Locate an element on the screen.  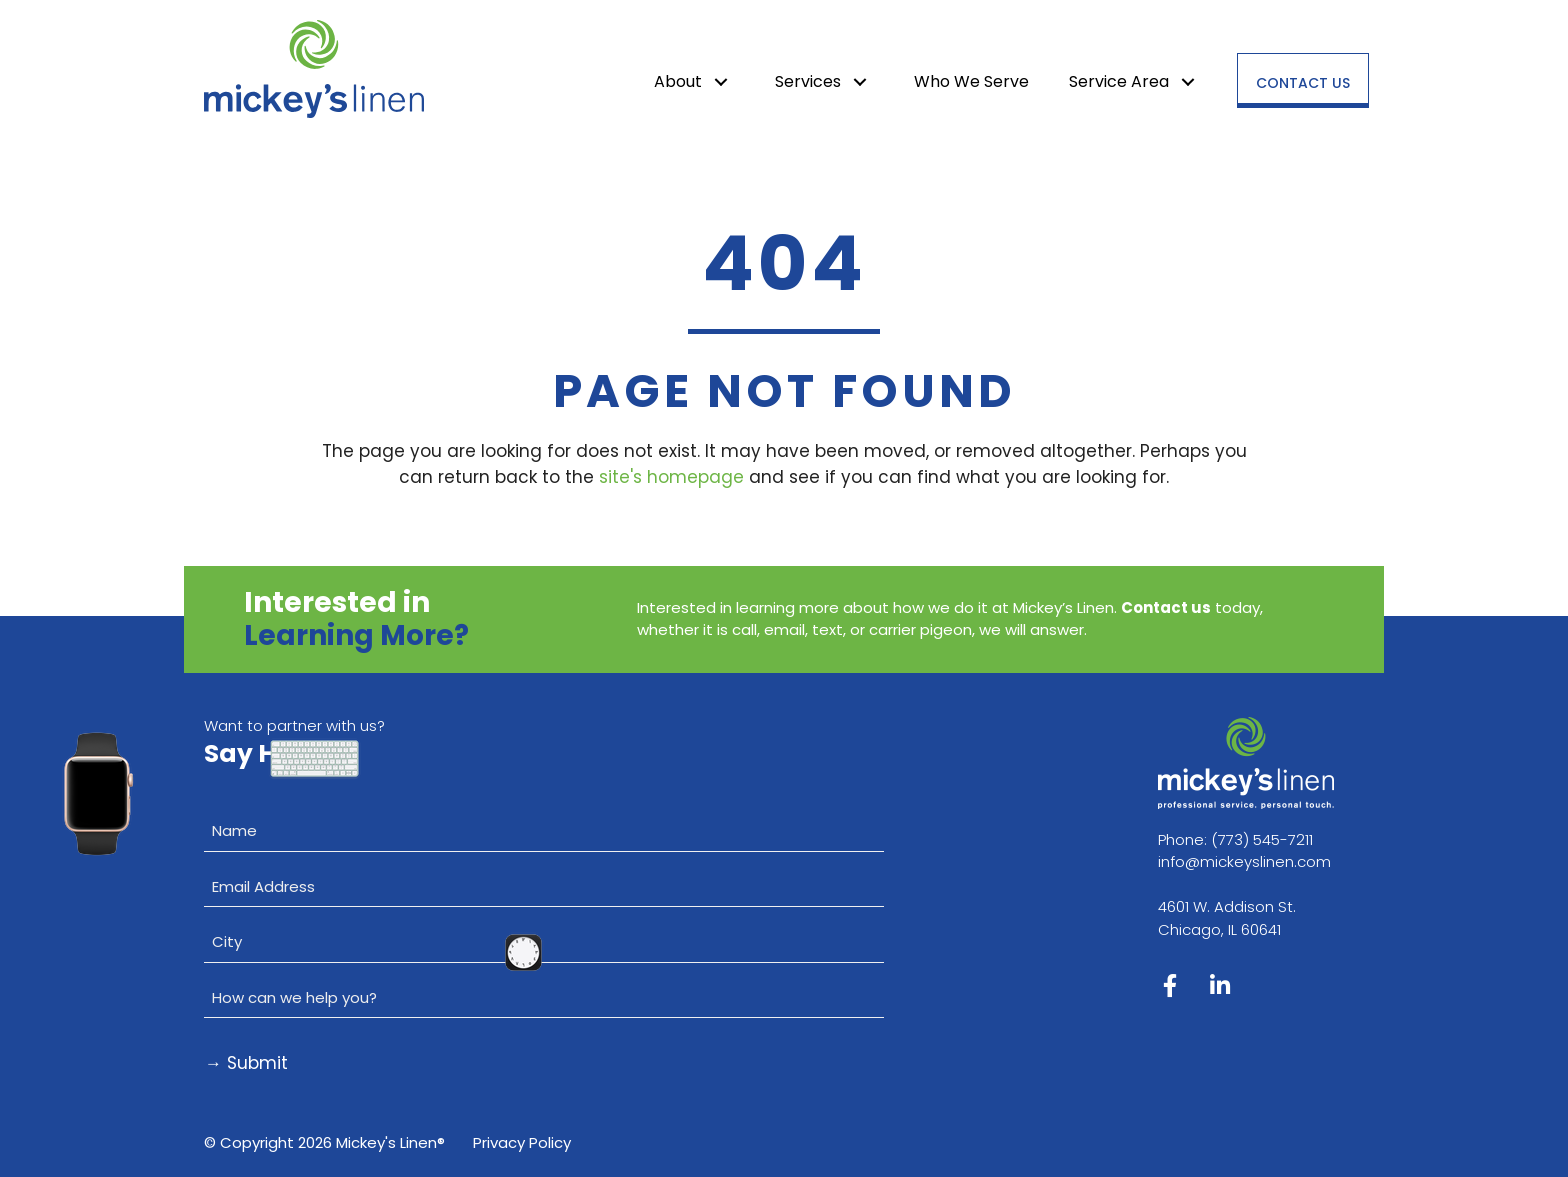
open the clock app is located at coordinates (523, 952).